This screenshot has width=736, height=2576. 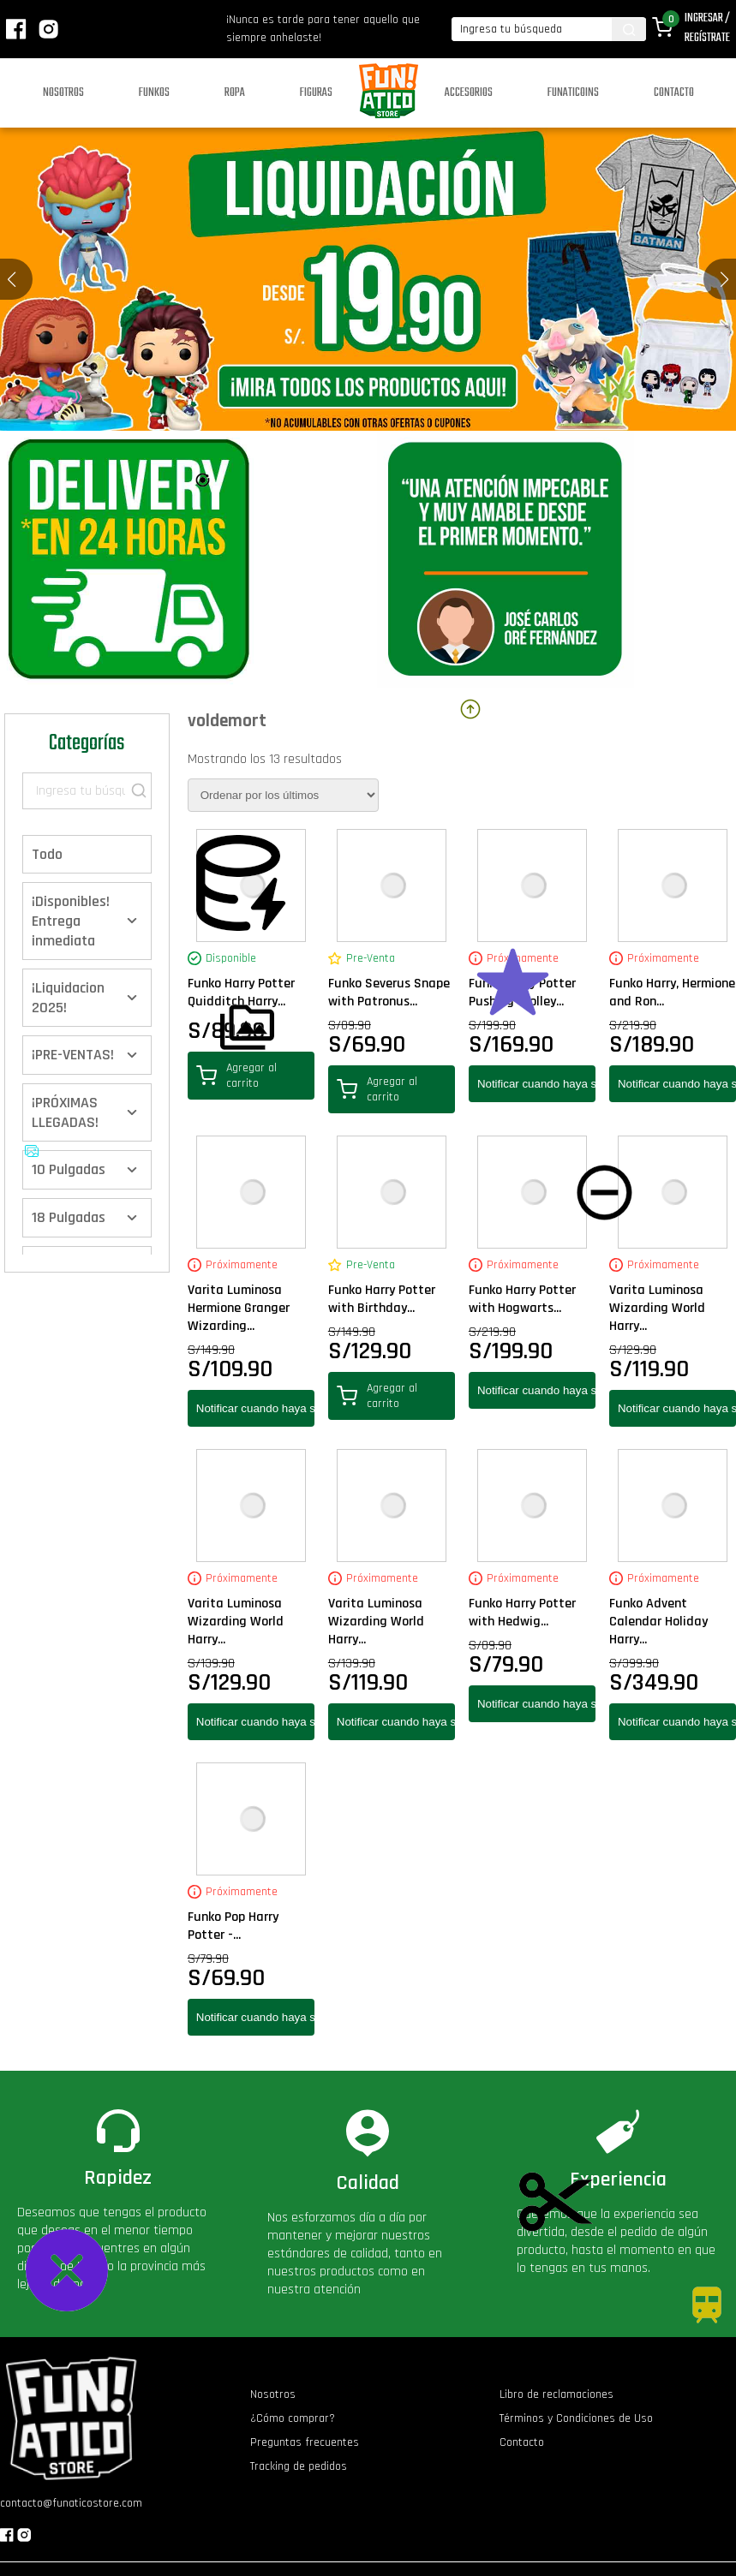 I want to click on add to favorites, so click(x=512, y=981).